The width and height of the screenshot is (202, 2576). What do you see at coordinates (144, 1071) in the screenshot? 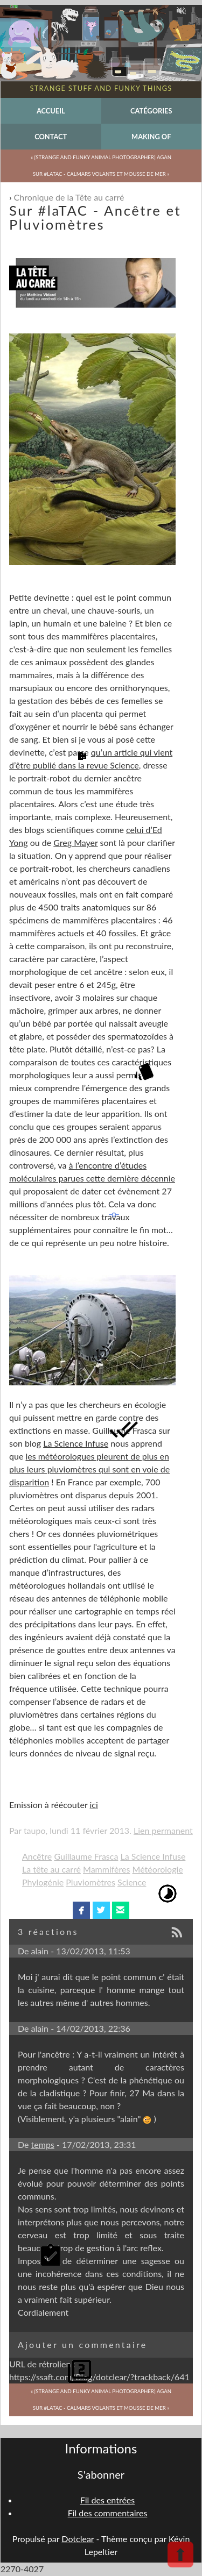
I see `apply or change visual styles` at bounding box center [144, 1071].